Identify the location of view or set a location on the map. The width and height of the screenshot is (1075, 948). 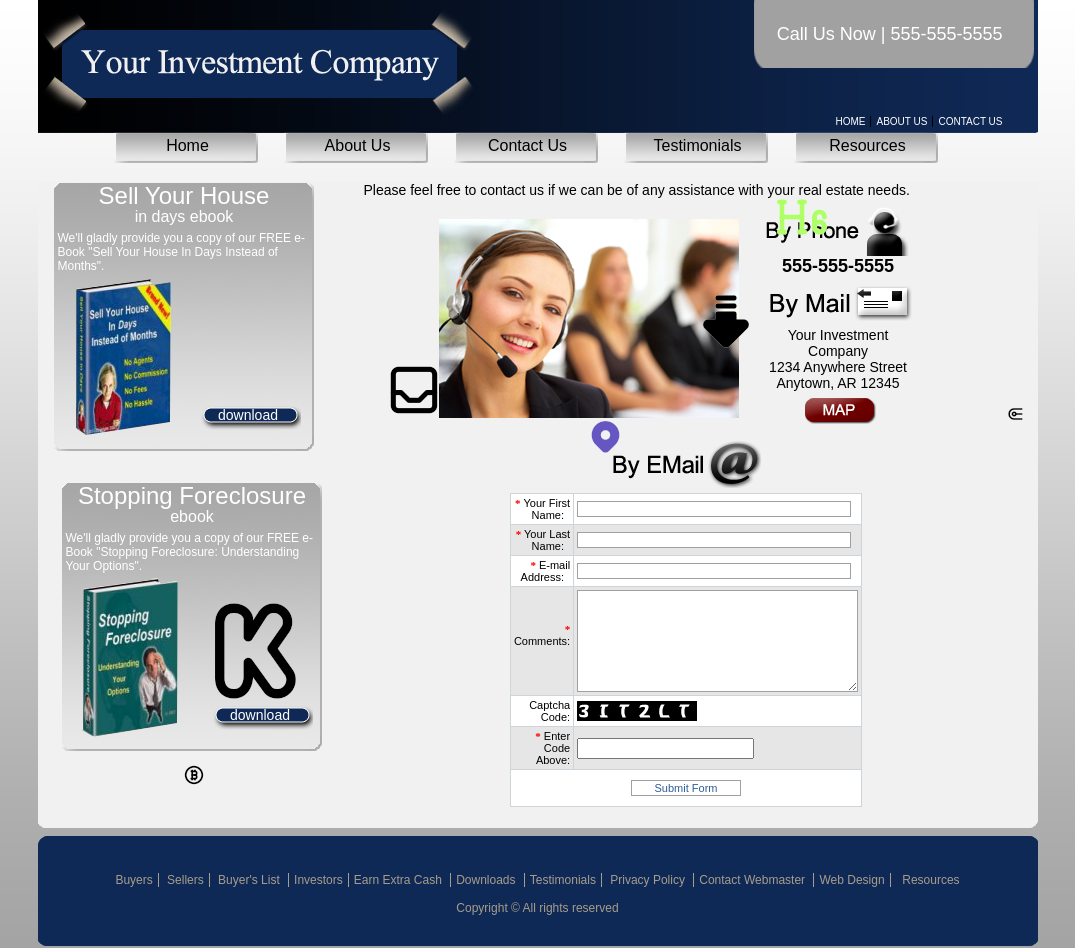
(605, 436).